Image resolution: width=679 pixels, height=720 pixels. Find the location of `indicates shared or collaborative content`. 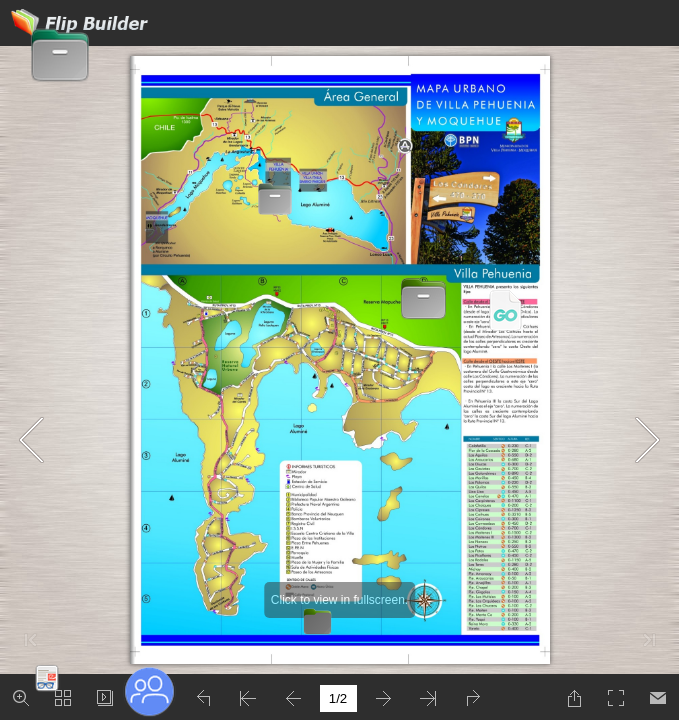

indicates shared or collaborative content is located at coordinates (149, 691).